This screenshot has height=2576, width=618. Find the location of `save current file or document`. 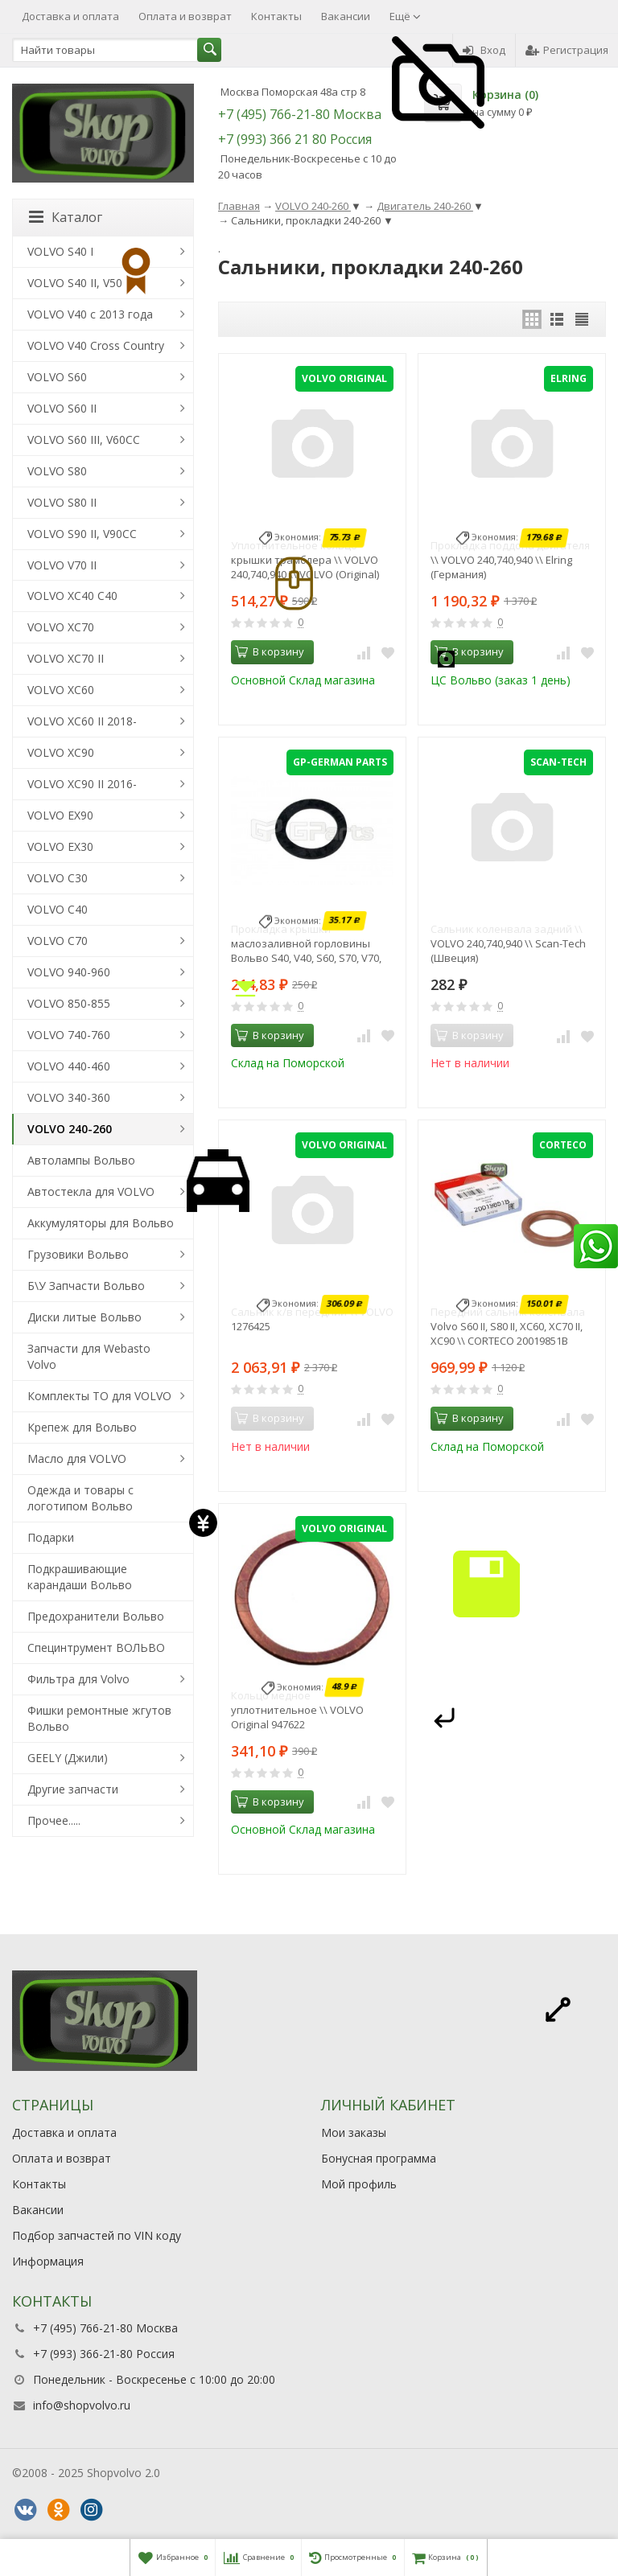

save current file or document is located at coordinates (486, 1584).